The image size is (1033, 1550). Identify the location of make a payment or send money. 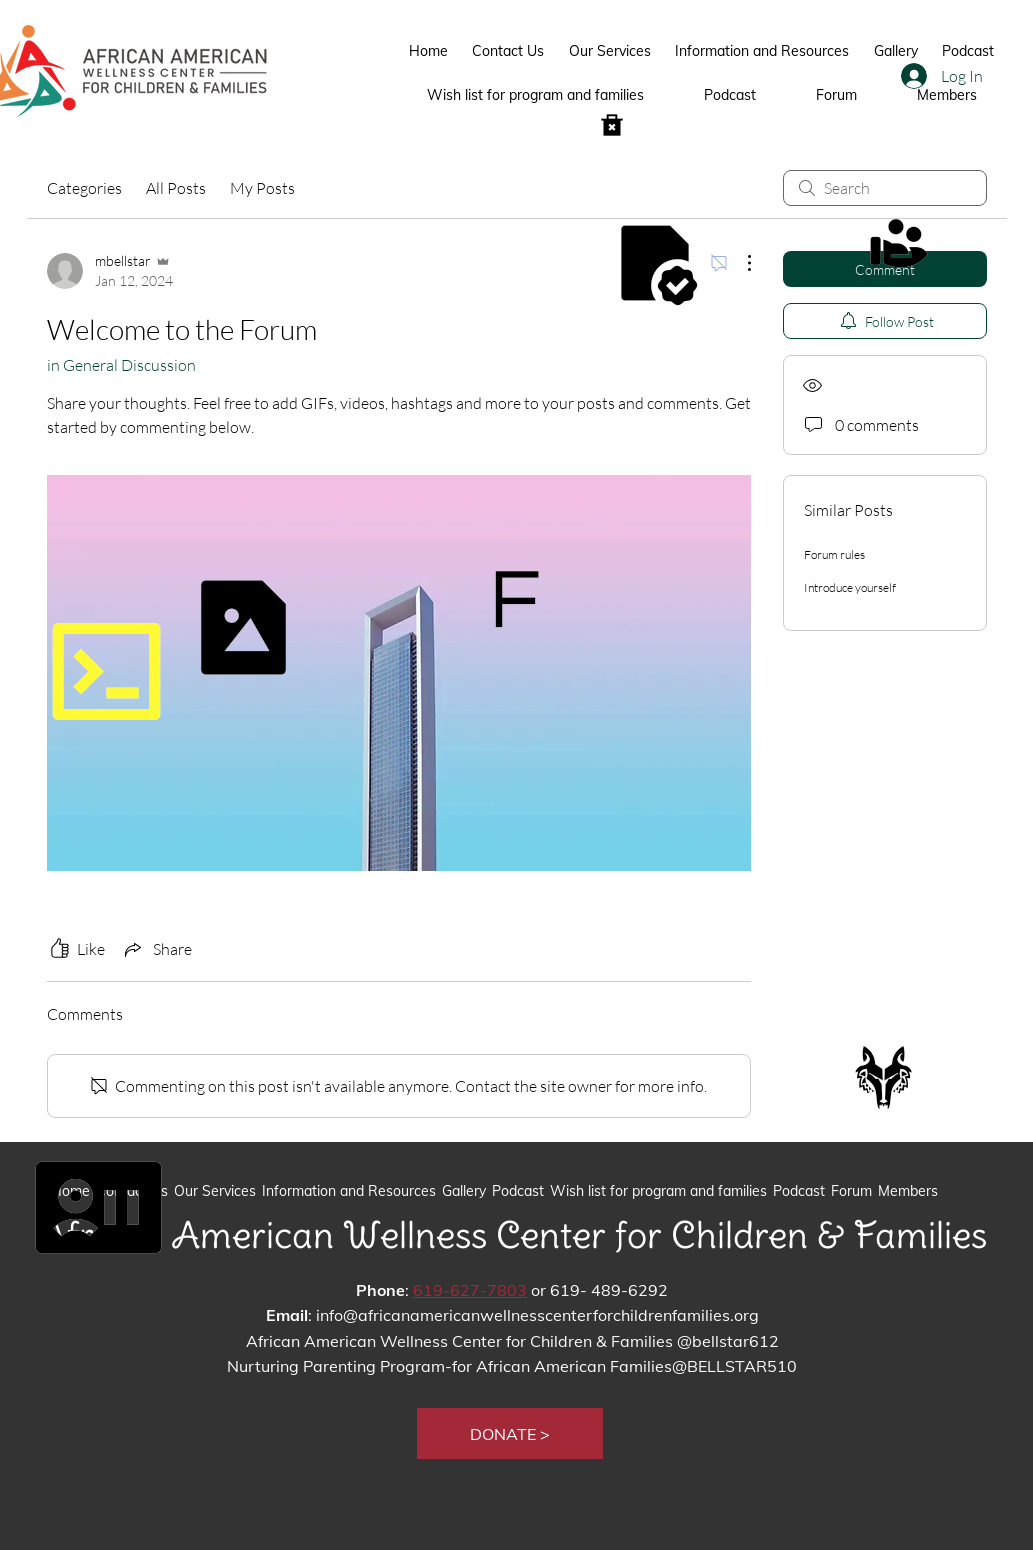
(898, 244).